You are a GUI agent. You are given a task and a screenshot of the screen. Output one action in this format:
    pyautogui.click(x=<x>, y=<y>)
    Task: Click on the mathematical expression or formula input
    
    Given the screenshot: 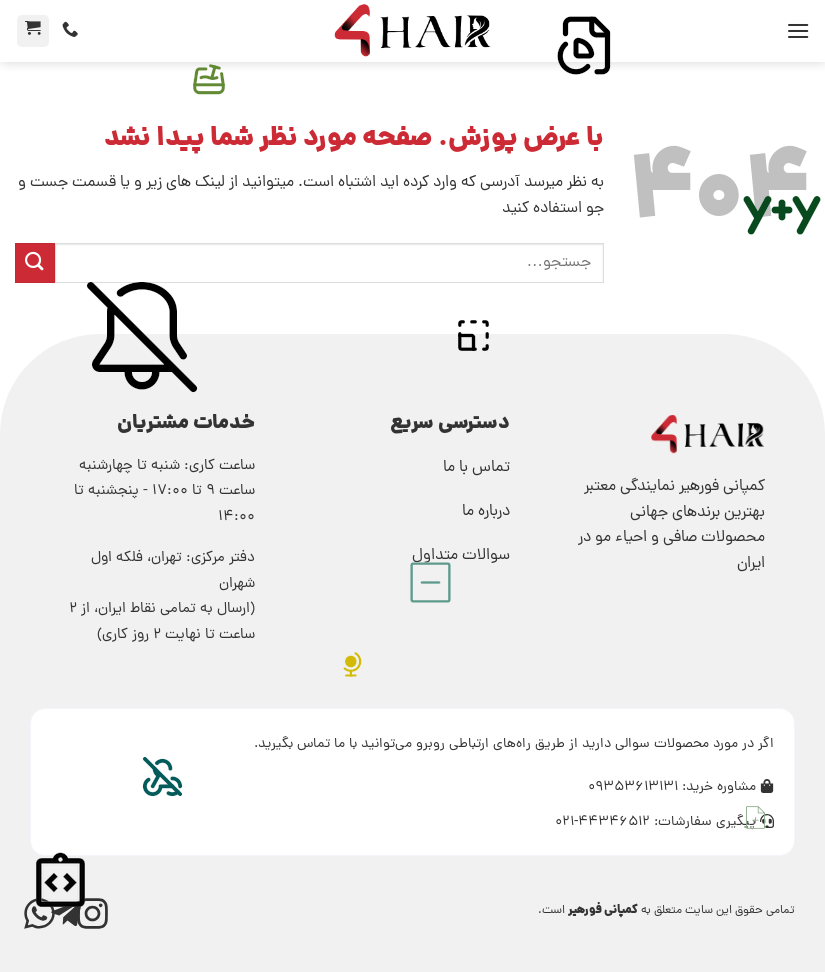 What is the action you would take?
    pyautogui.click(x=782, y=210)
    